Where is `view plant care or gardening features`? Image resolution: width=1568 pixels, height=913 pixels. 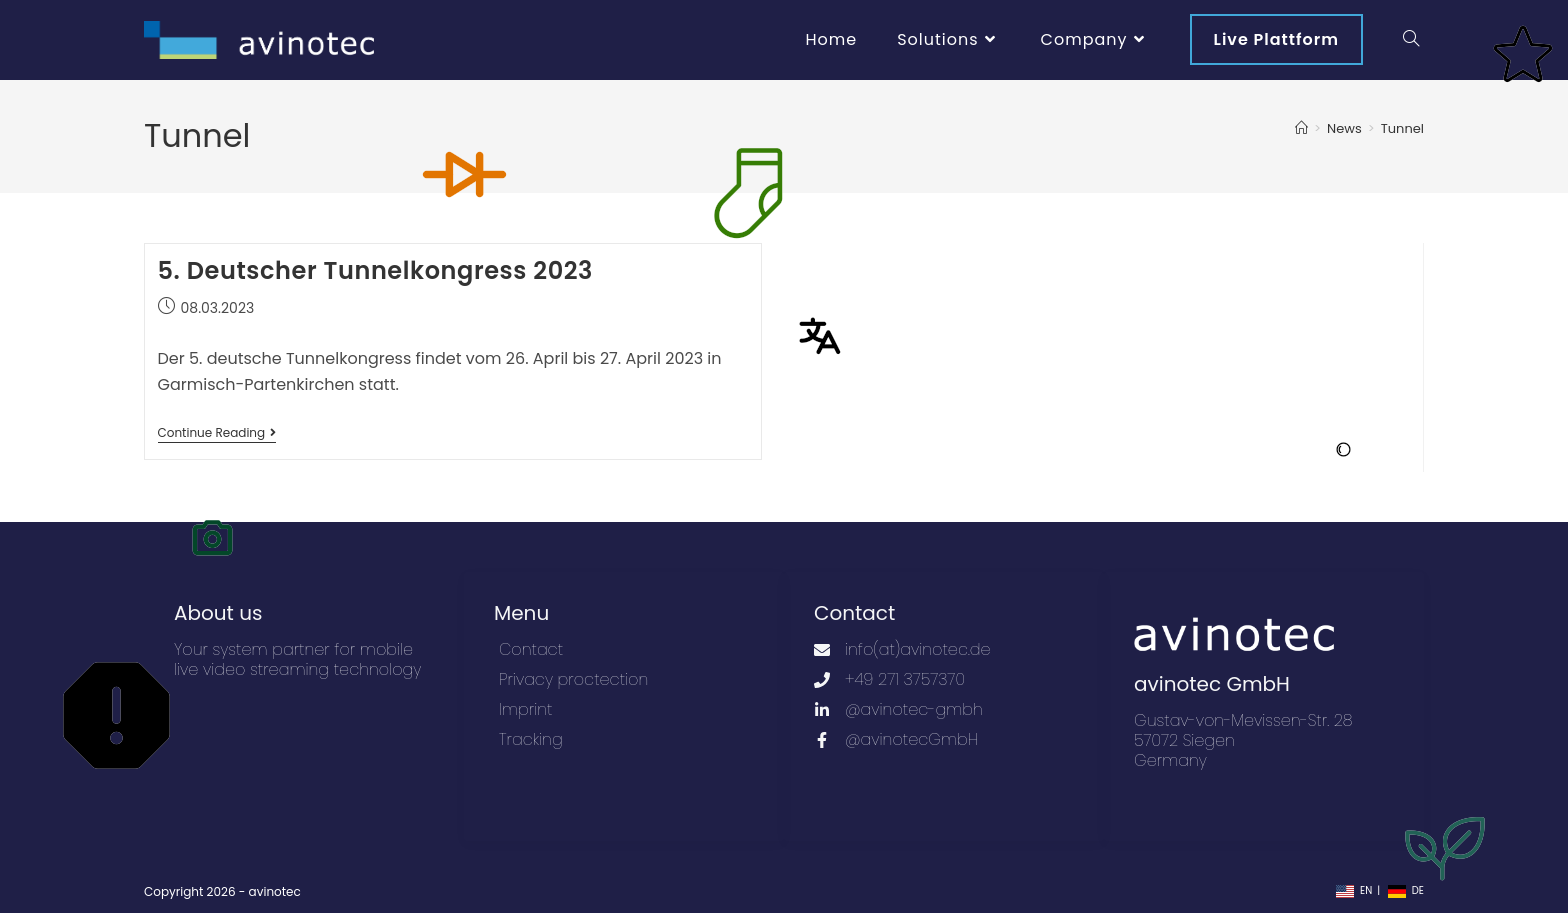
view plant care or gardening features is located at coordinates (1445, 846).